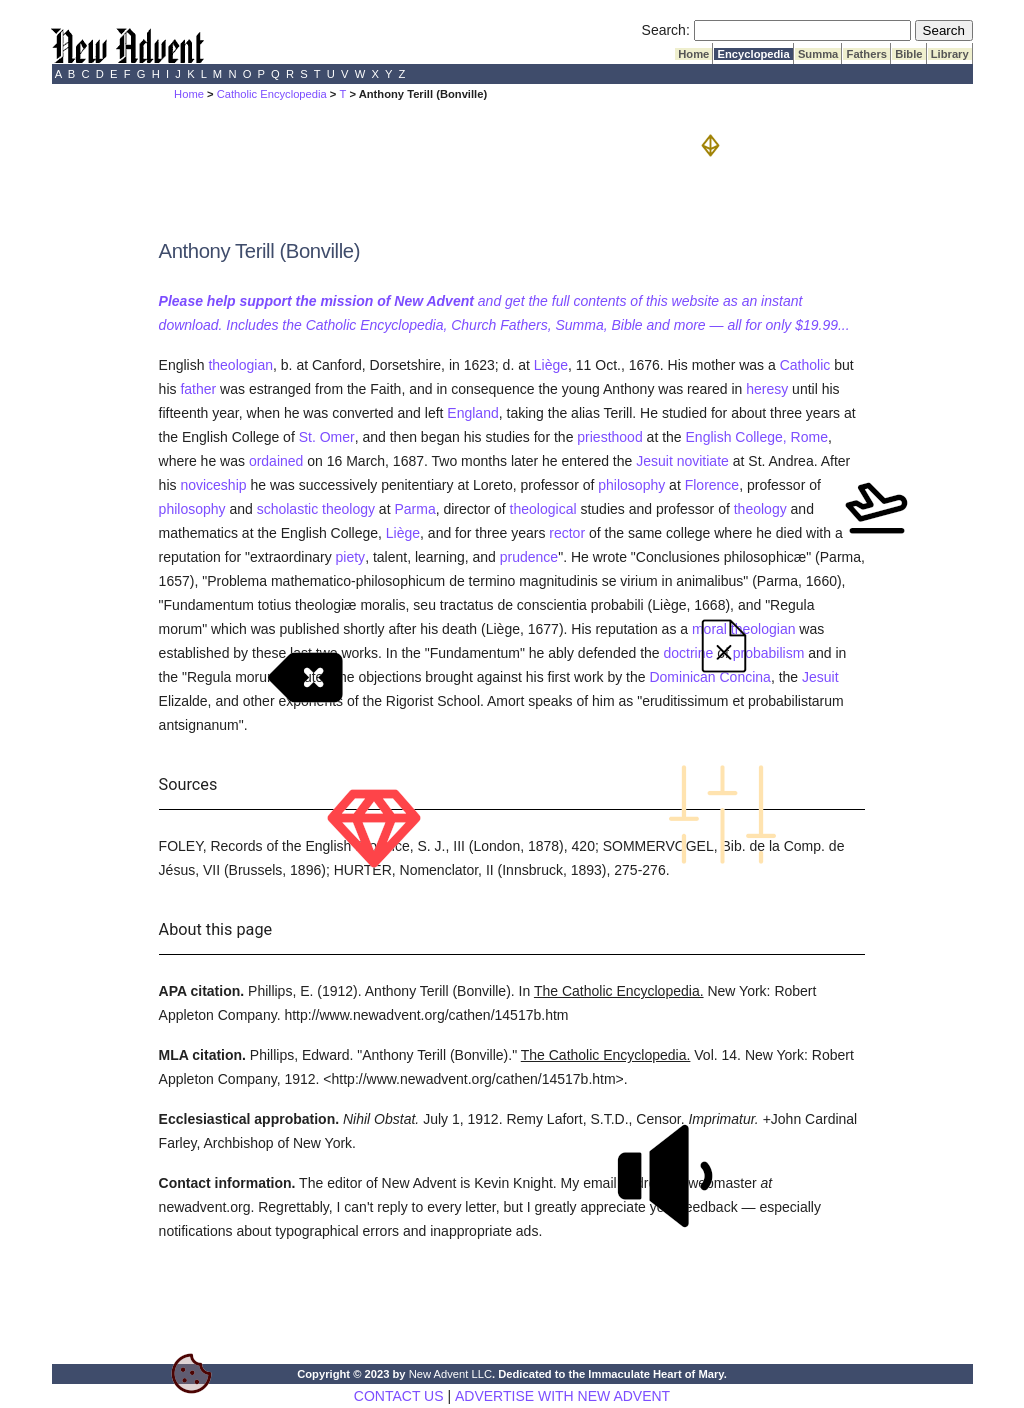 Image resolution: width=1024 pixels, height=1408 pixels. Describe the element at coordinates (374, 827) in the screenshot. I see `open sketch design app` at that location.